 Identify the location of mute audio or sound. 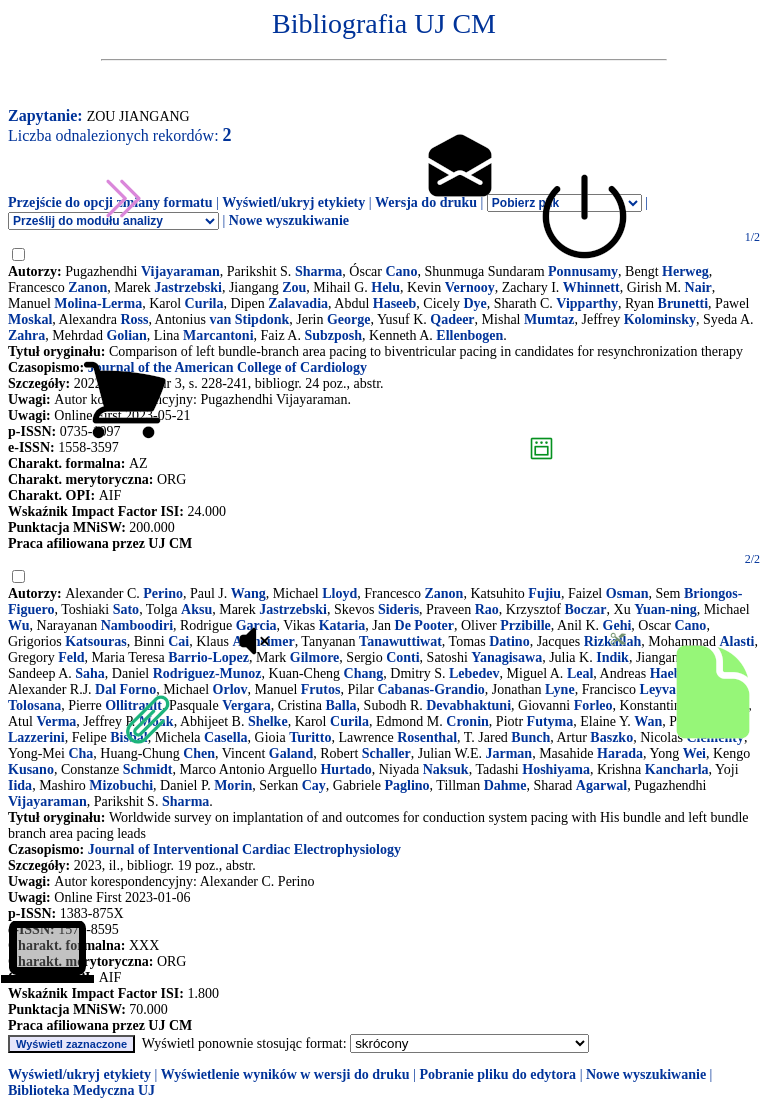
(254, 641).